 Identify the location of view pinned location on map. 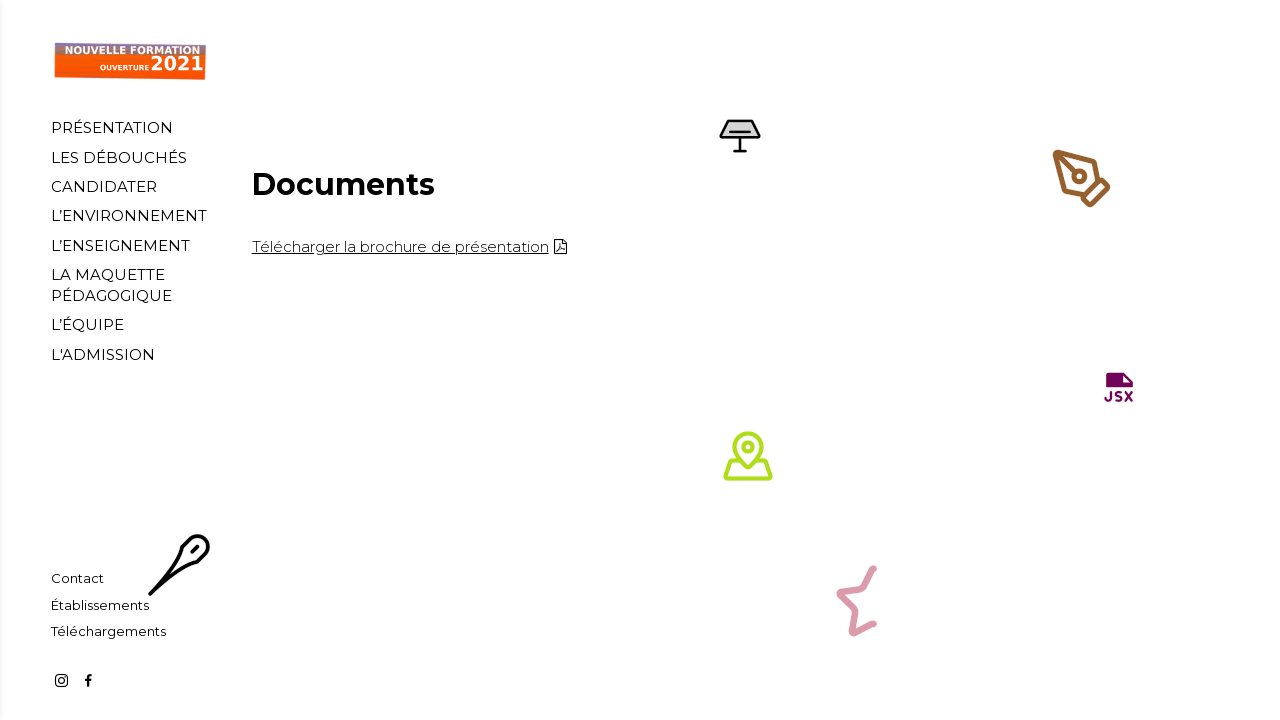
(748, 456).